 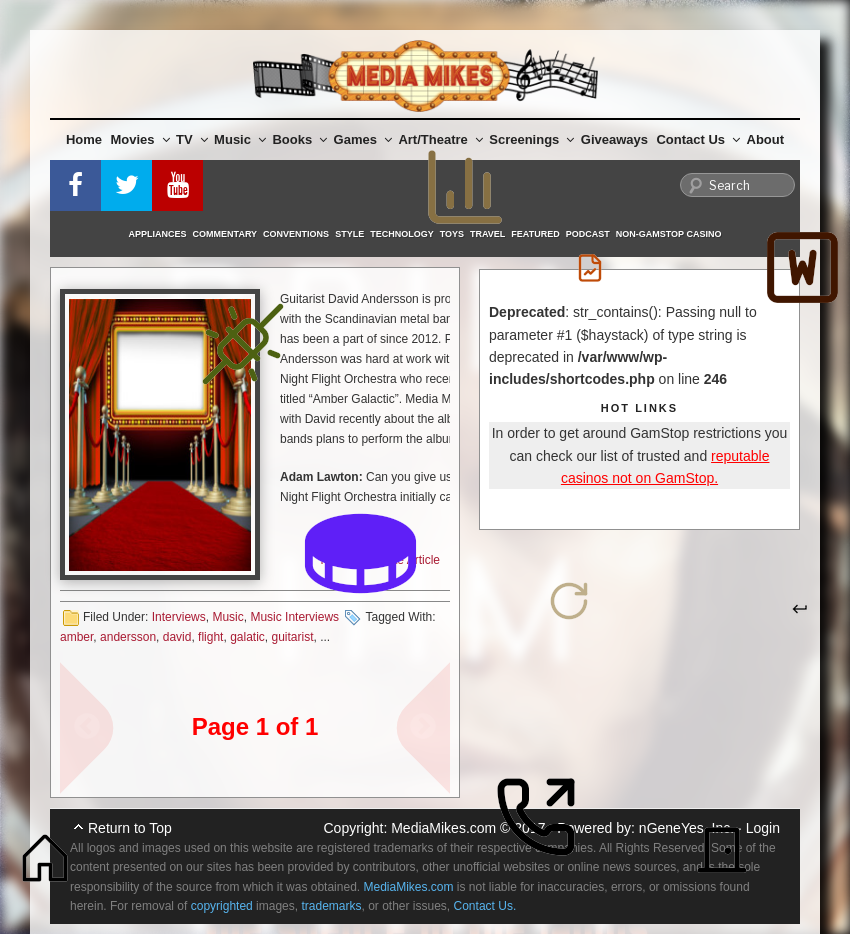 What do you see at coordinates (722, 850) in the screenshot?
I see `exit or log out of the application` at bounding box center [722, 850].